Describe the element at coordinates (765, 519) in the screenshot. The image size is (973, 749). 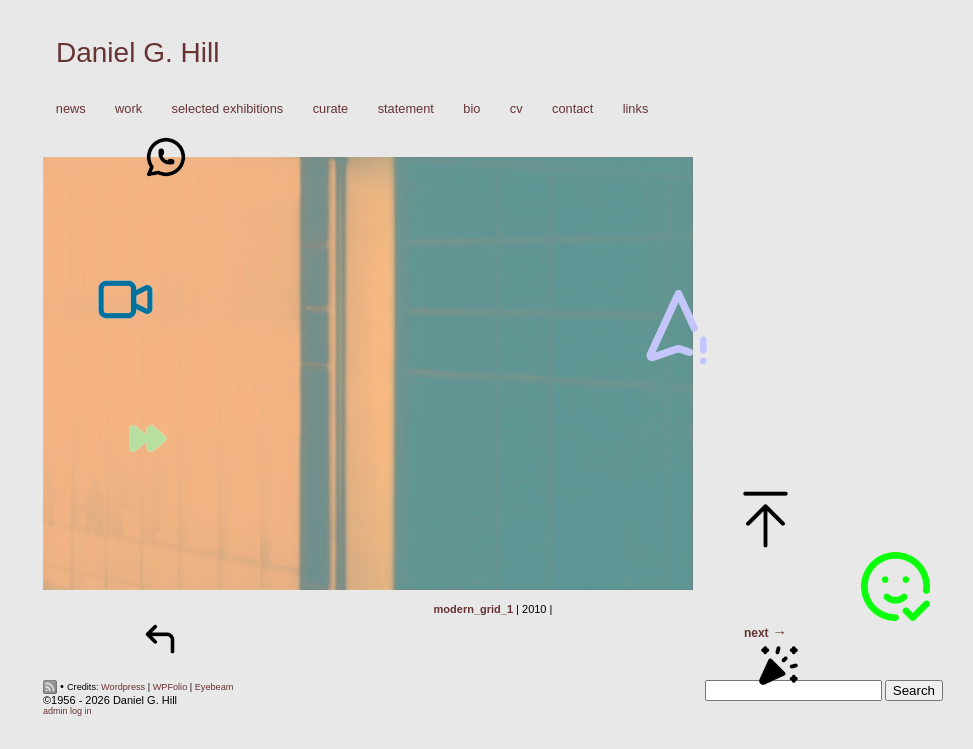
I see `move item to top of list` at that location.